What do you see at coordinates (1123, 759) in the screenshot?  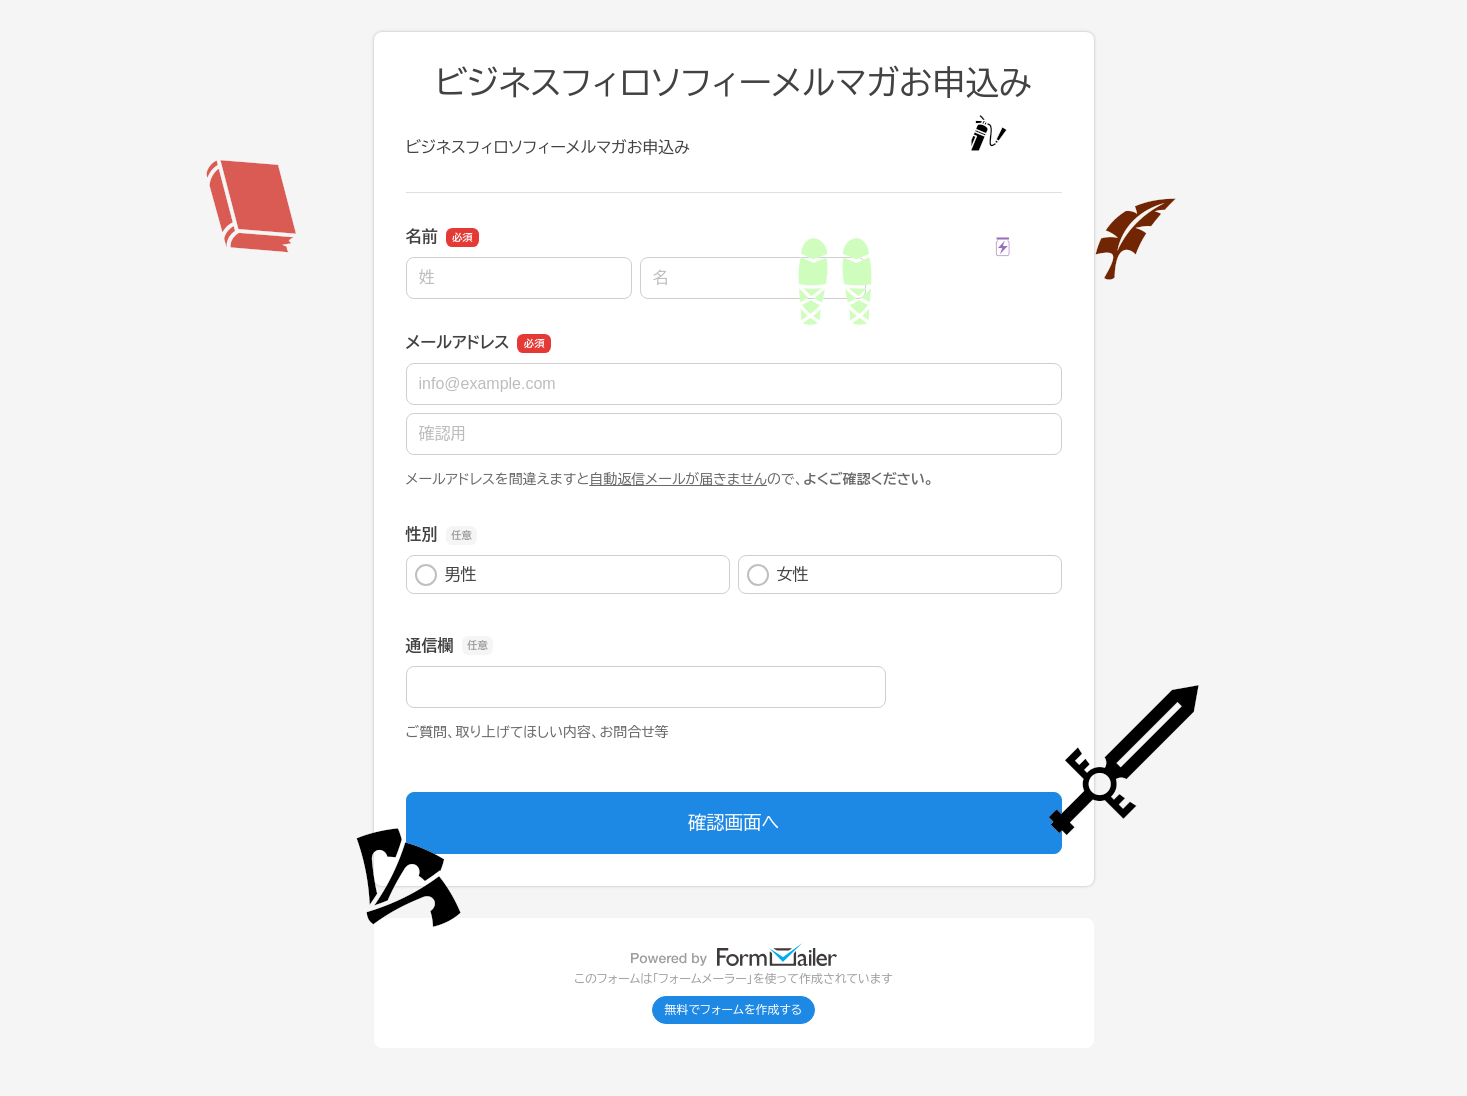 I see `equip or select a sword weapon` at bounding box center [1123, 759].